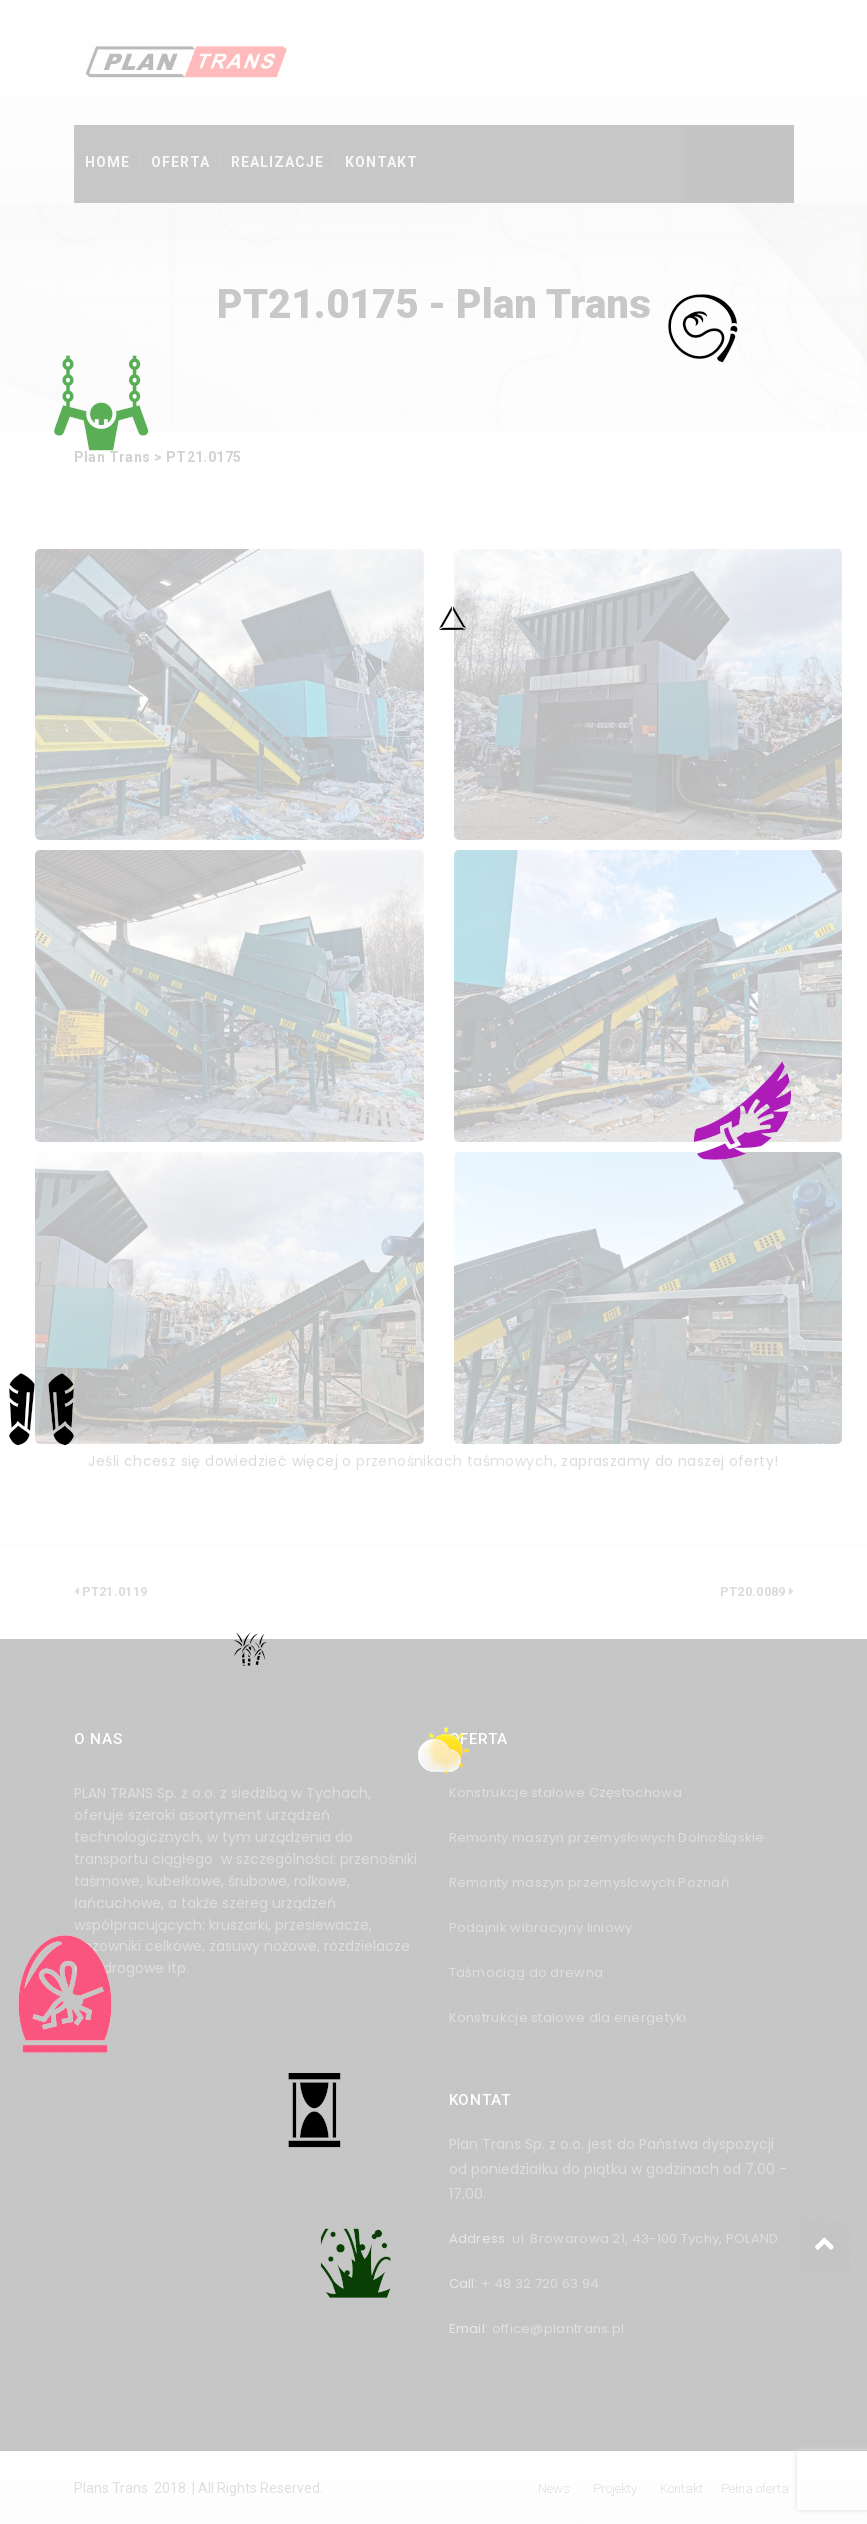 This screenshot has height=2524, width=867. I want to click on equip leg armor to your character, so click(41, 1409).